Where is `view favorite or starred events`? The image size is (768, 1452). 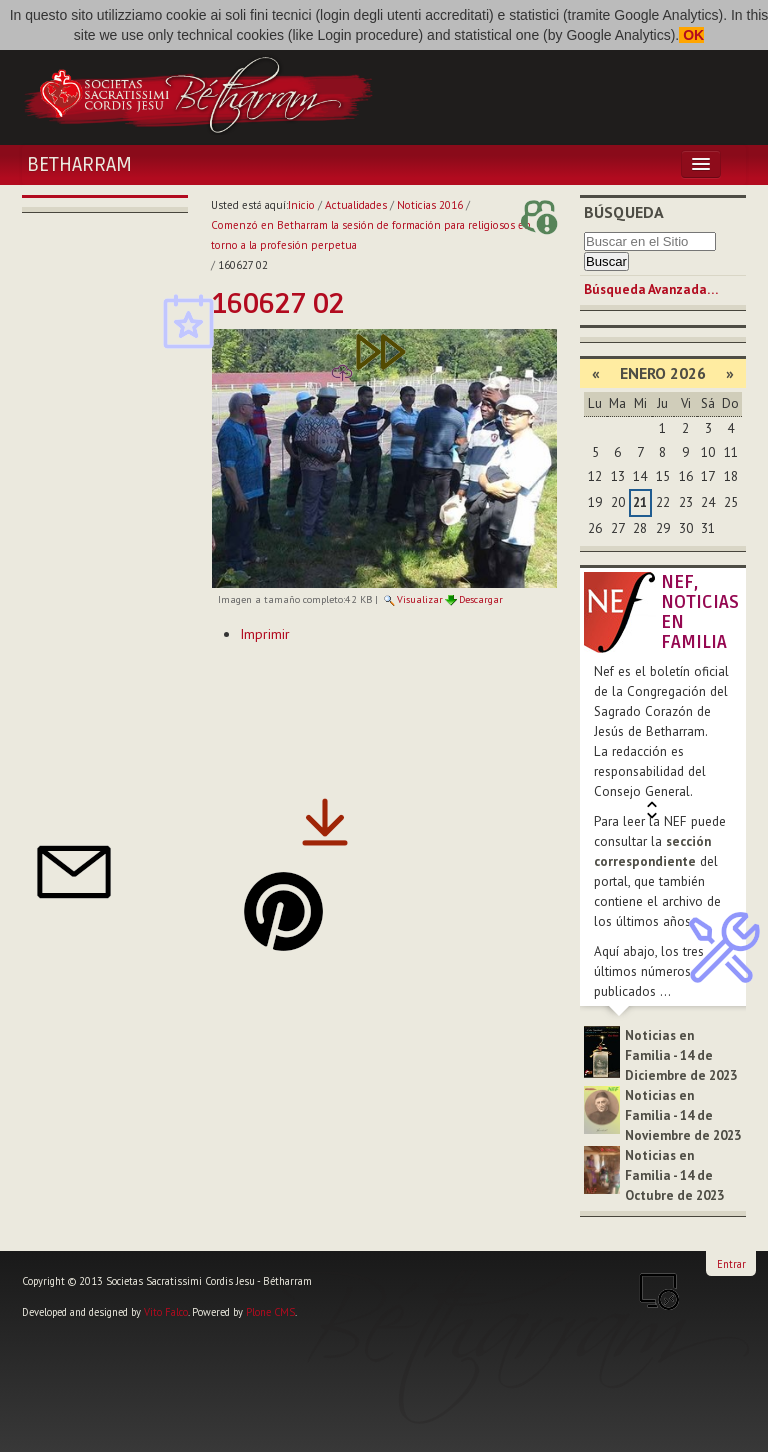 view favorite or starred events is located at coordinates (188, 323).